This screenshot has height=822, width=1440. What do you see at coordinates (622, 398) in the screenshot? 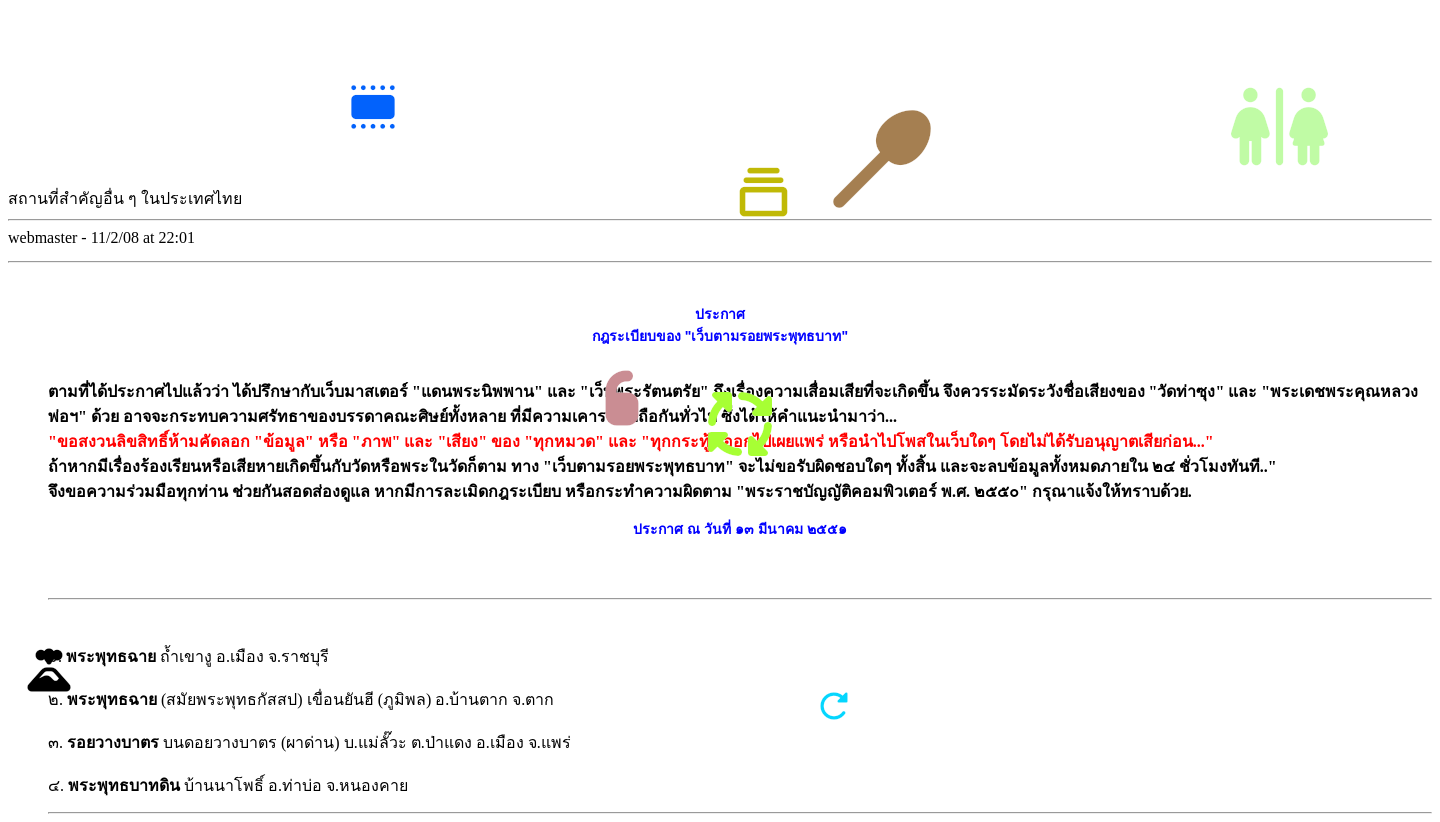
I see `insert a left single quotation mark` at bounding box center [622, 398].